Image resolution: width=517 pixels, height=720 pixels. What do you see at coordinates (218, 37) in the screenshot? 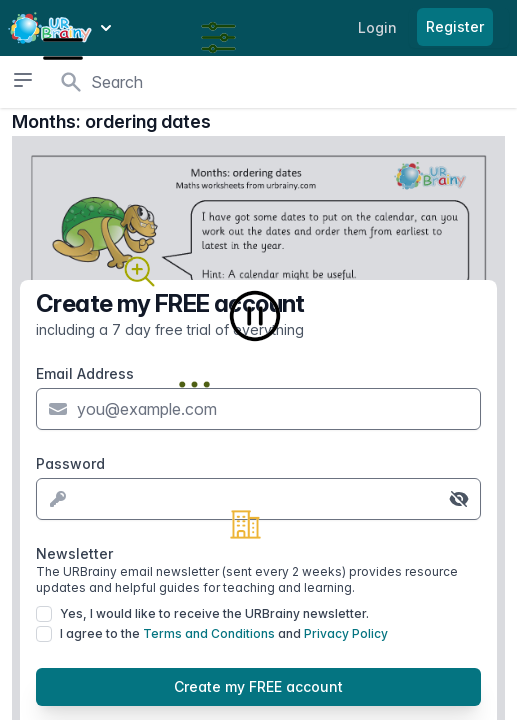
I see `adjust settings or preferences` at bounding box center [218, 37].